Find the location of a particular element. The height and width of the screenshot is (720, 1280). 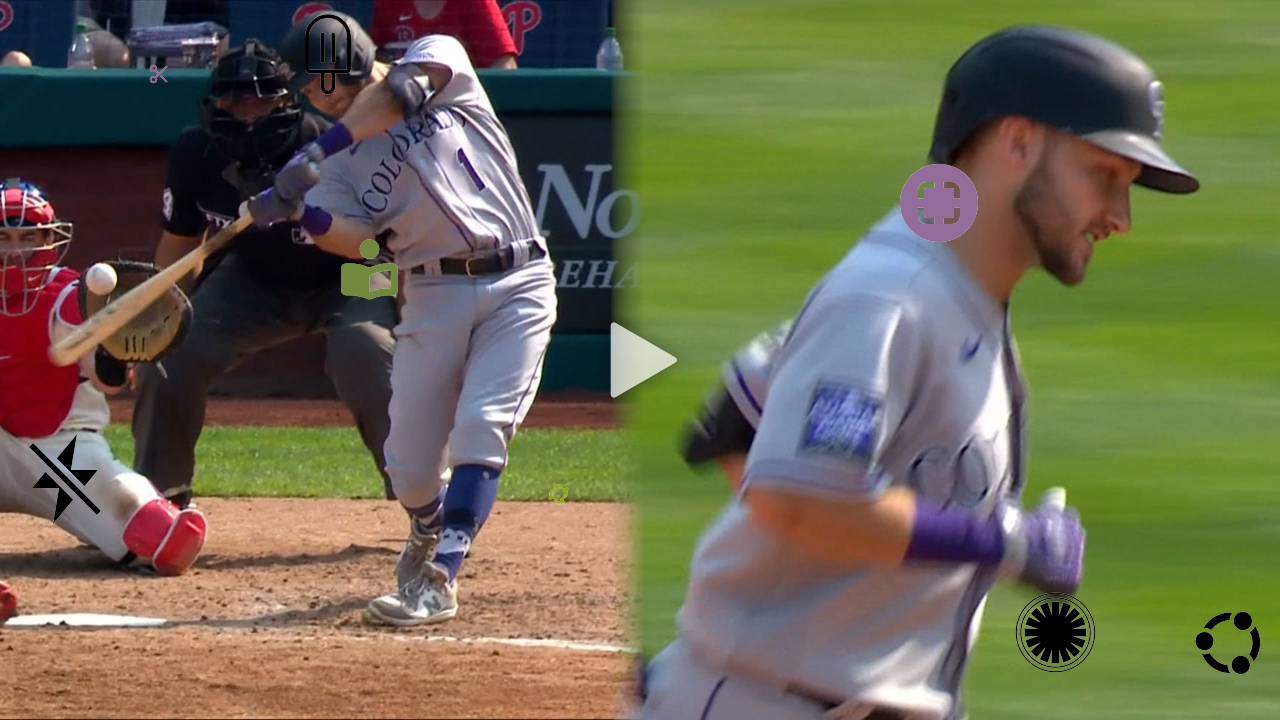

cut selected content is located at coordinates (159, 74).